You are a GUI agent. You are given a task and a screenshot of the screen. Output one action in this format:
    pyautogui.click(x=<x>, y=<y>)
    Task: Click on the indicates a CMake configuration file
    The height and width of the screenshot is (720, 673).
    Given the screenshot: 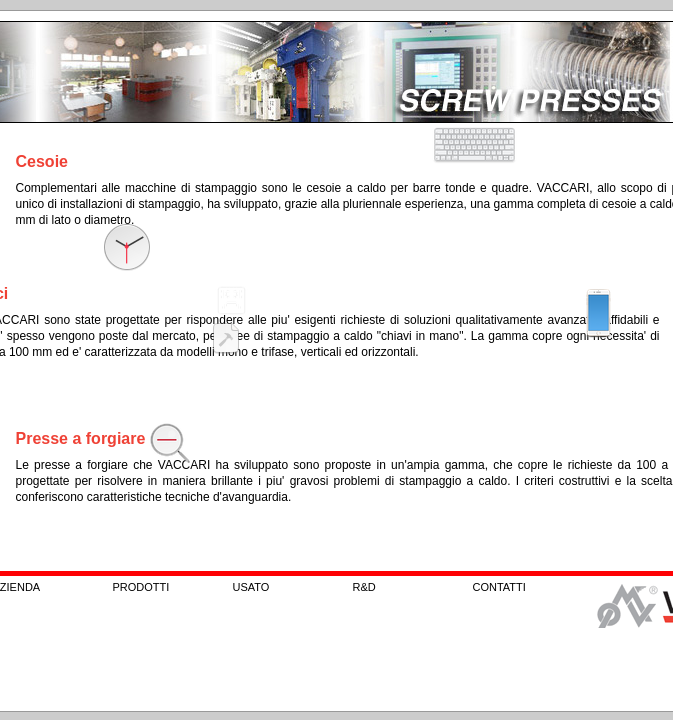 What is the action you would take?
    pyautogui.click(x=226, y=338)
    